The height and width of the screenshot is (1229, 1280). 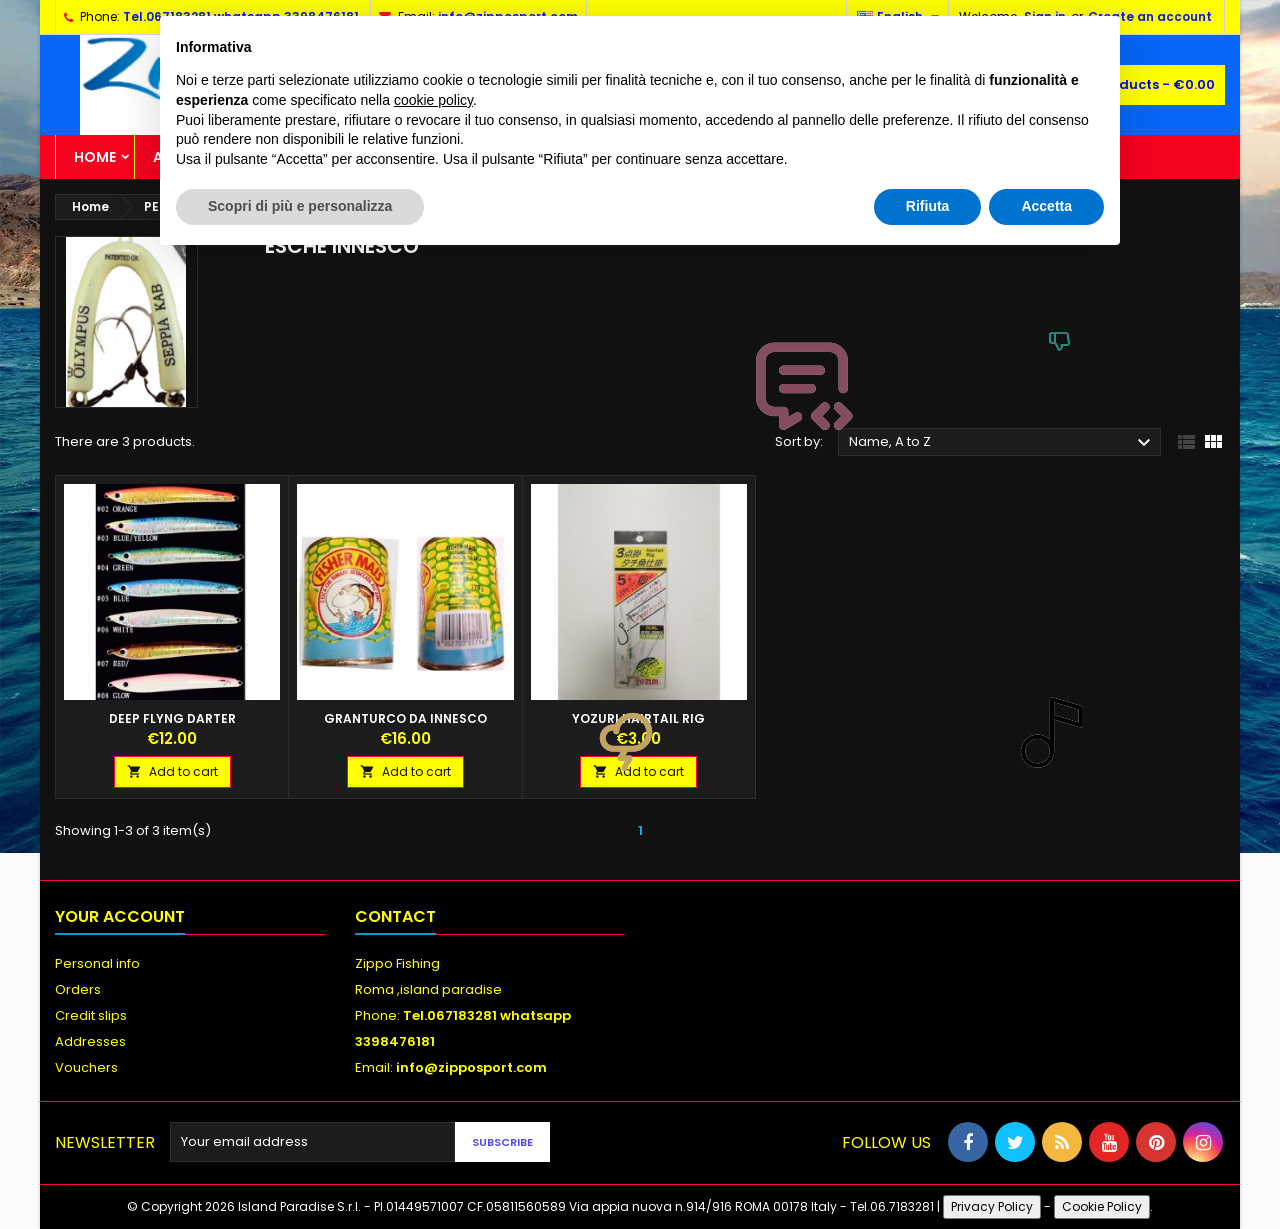 I want to click on dislike or downvote content, so click(x=1059, y=340).